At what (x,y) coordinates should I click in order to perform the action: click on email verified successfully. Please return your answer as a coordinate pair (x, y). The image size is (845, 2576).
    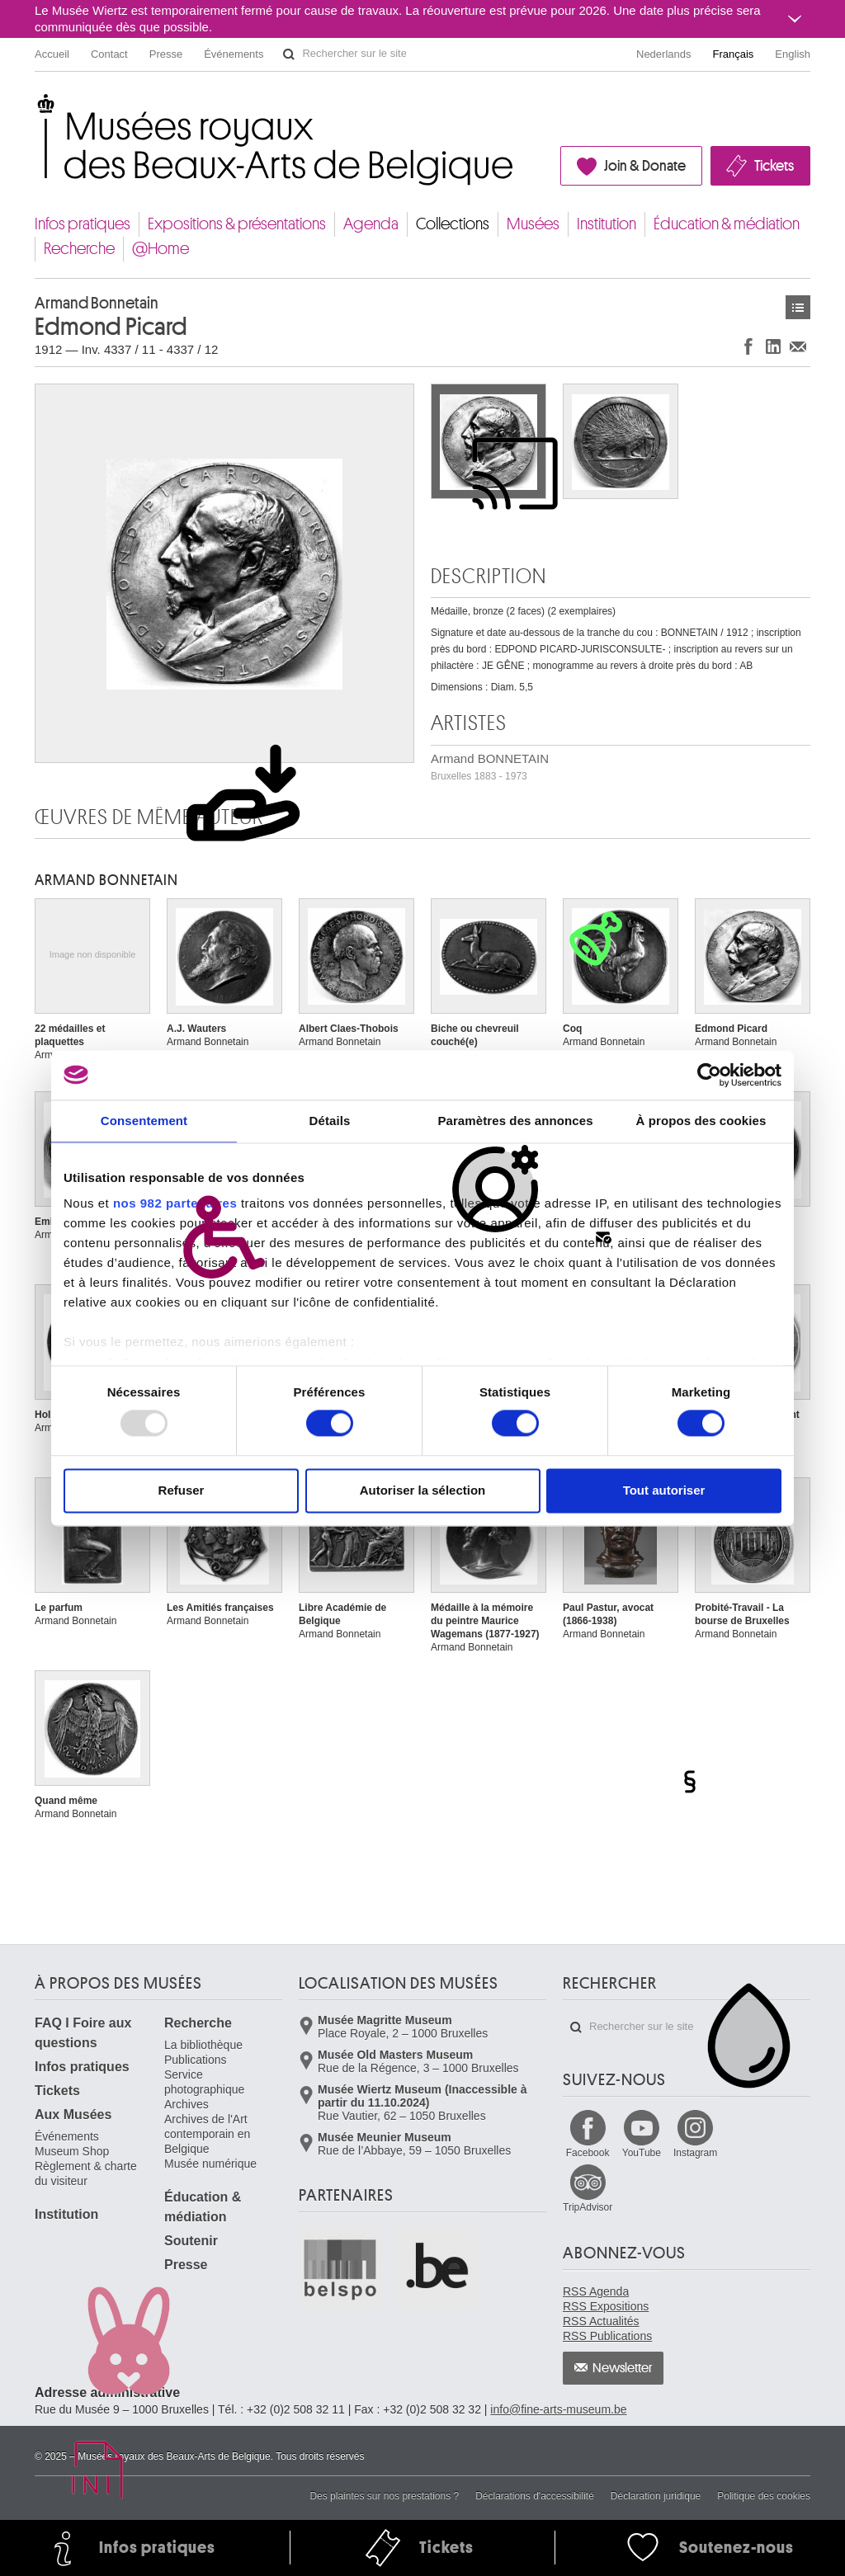
    Looking at the image, I should click on (602, 1236).